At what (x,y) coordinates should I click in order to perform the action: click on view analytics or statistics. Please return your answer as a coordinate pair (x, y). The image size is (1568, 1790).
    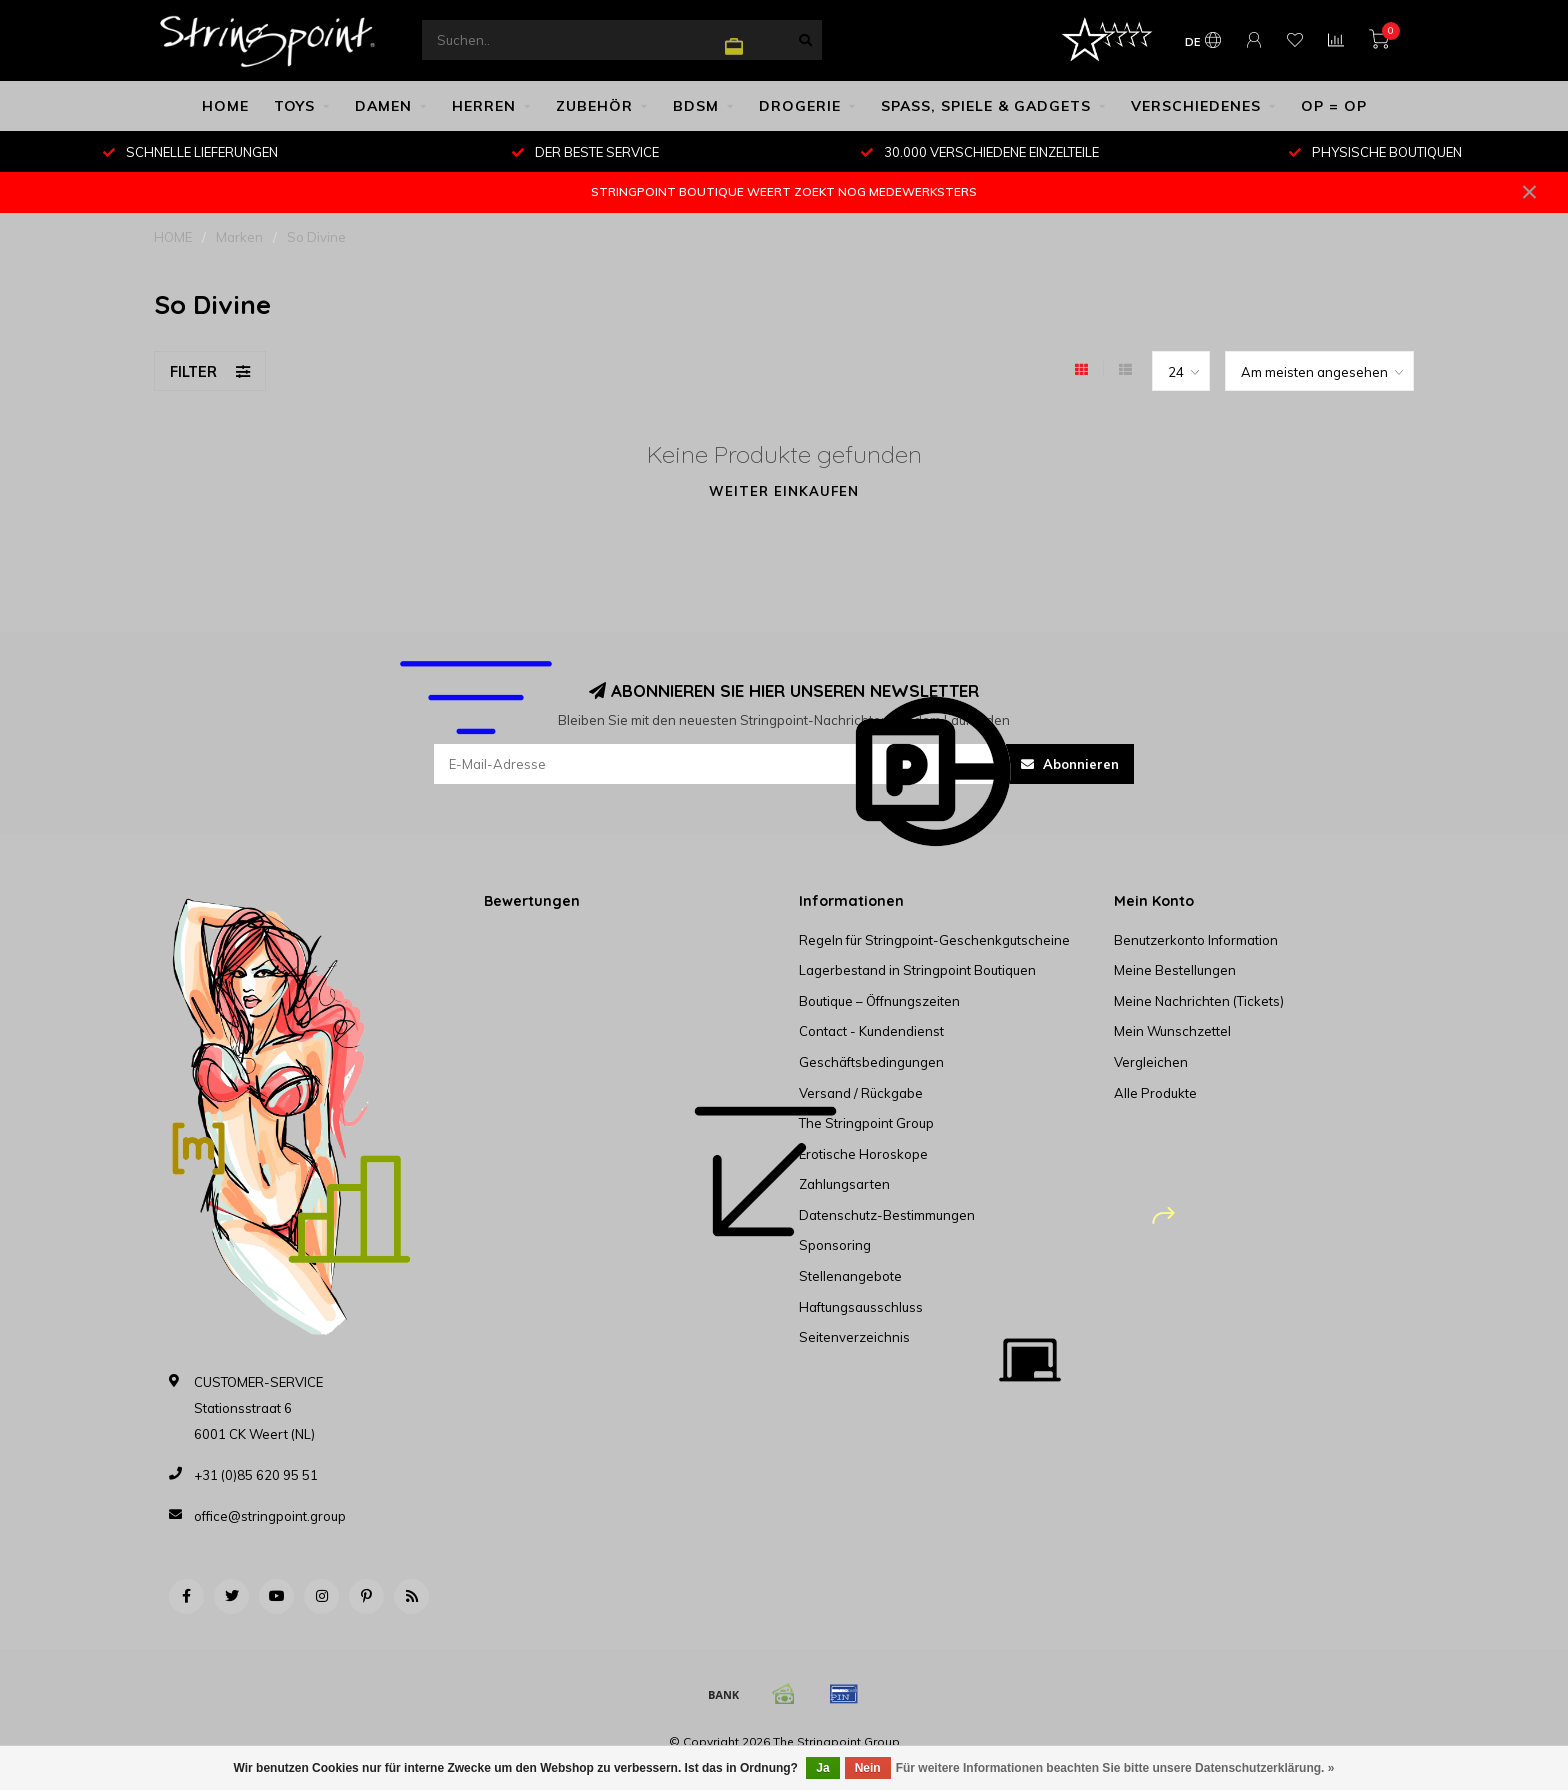
    Looking at the image, I should click on (349, 1211).